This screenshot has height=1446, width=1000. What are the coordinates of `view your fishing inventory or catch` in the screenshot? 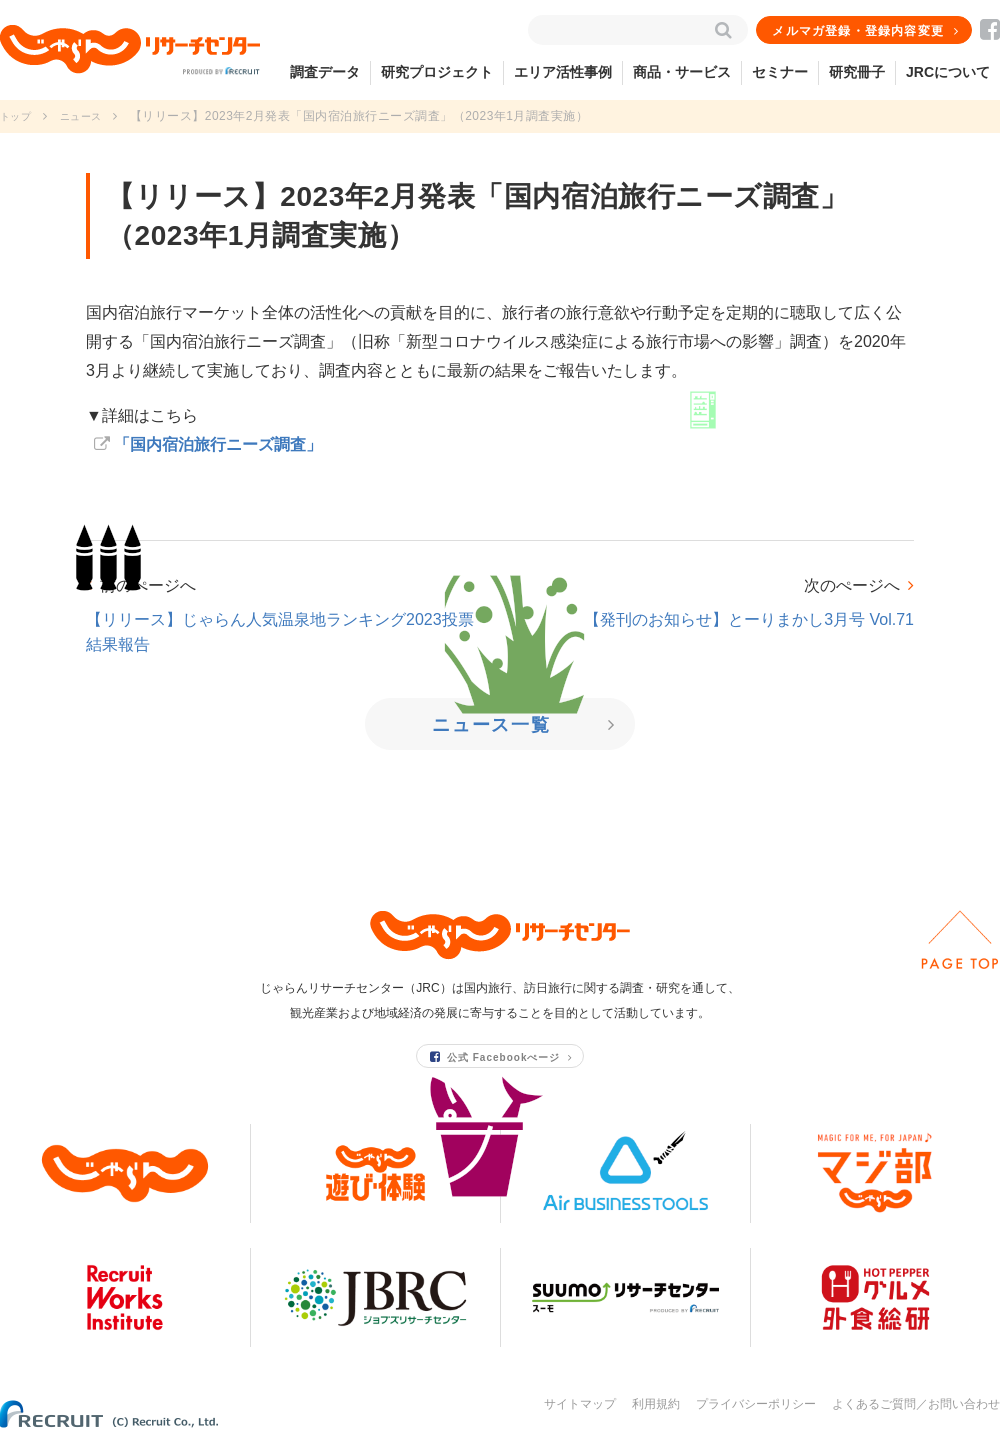 It's located at (479, 1136).